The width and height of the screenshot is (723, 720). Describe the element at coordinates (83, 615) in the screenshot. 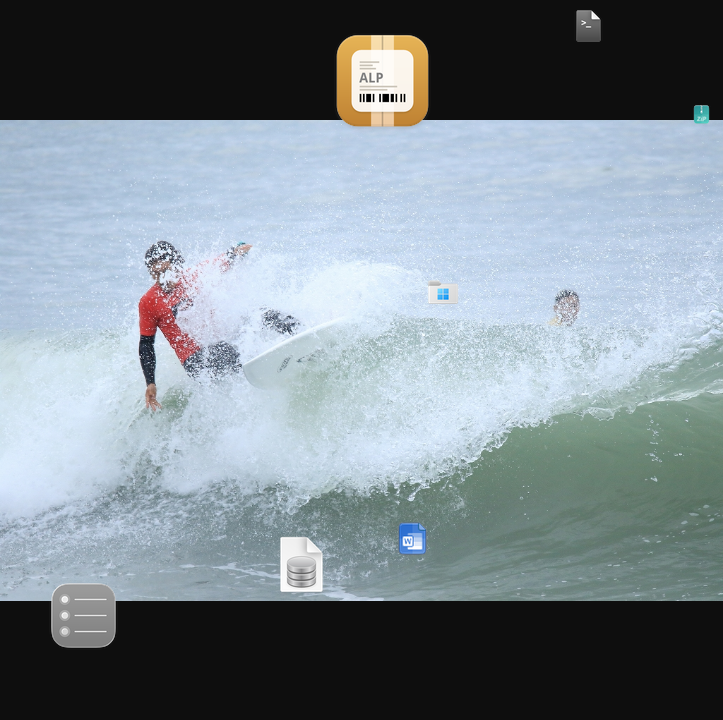

I see `open the reminders app` at that location.